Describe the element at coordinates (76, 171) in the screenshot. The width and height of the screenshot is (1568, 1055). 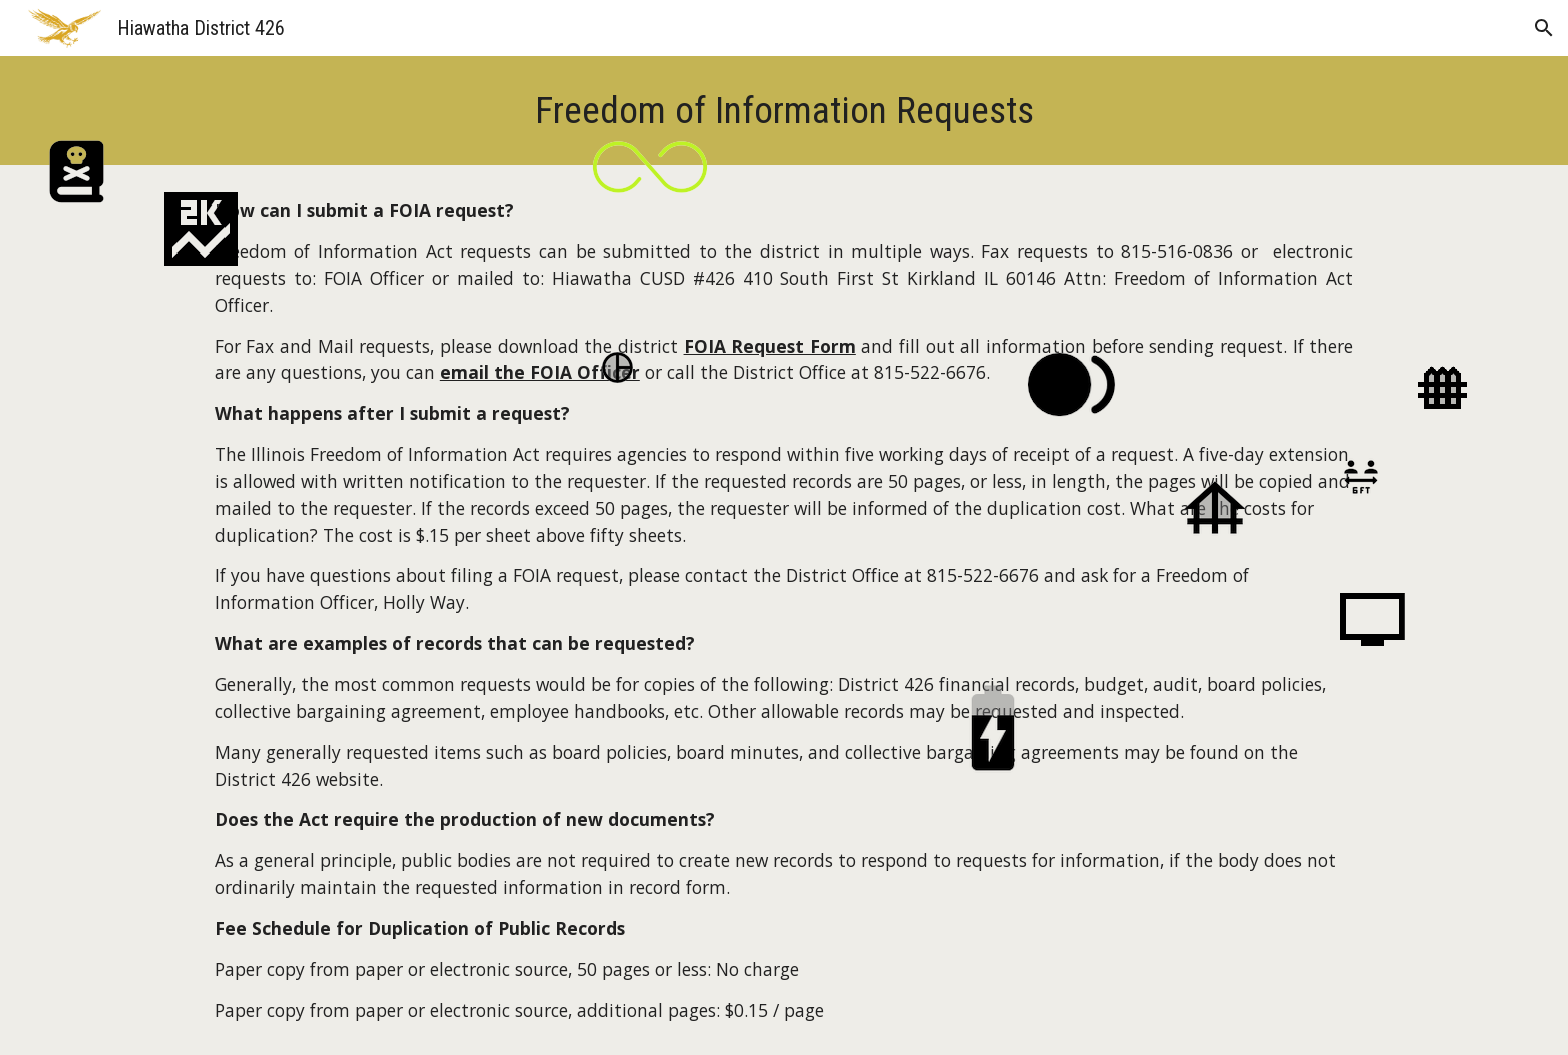
I see `access spooky or halloween-themed content` at that location.